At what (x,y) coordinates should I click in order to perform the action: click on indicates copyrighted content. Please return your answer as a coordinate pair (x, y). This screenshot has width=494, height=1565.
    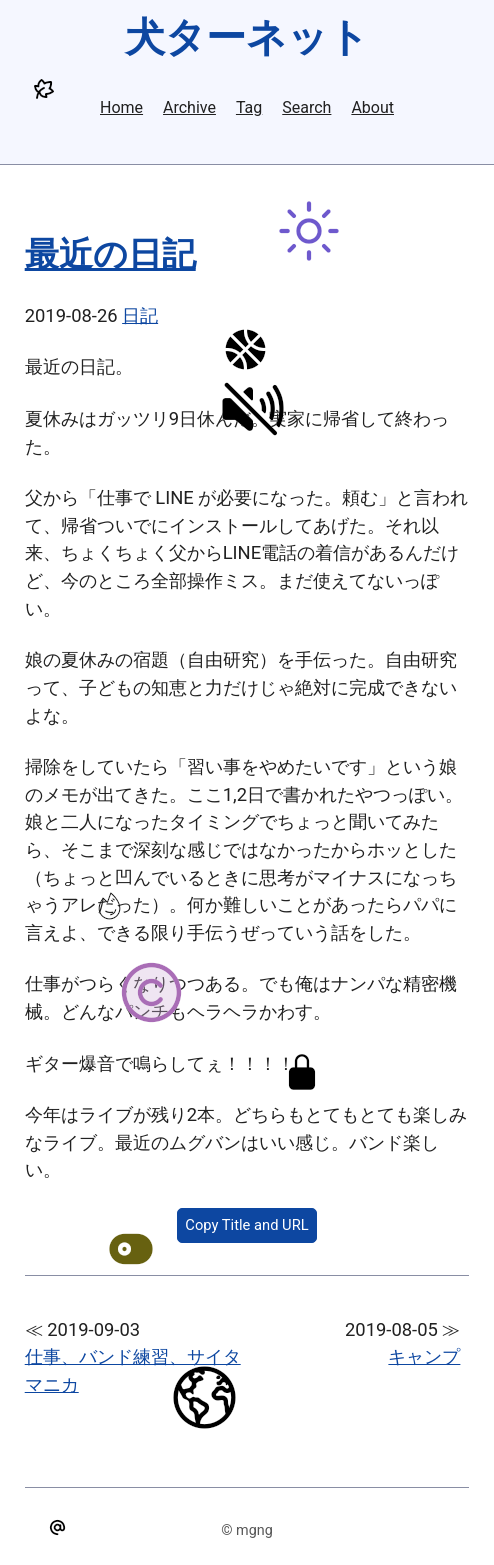
    Looking at the image, I should click on (151, 992).